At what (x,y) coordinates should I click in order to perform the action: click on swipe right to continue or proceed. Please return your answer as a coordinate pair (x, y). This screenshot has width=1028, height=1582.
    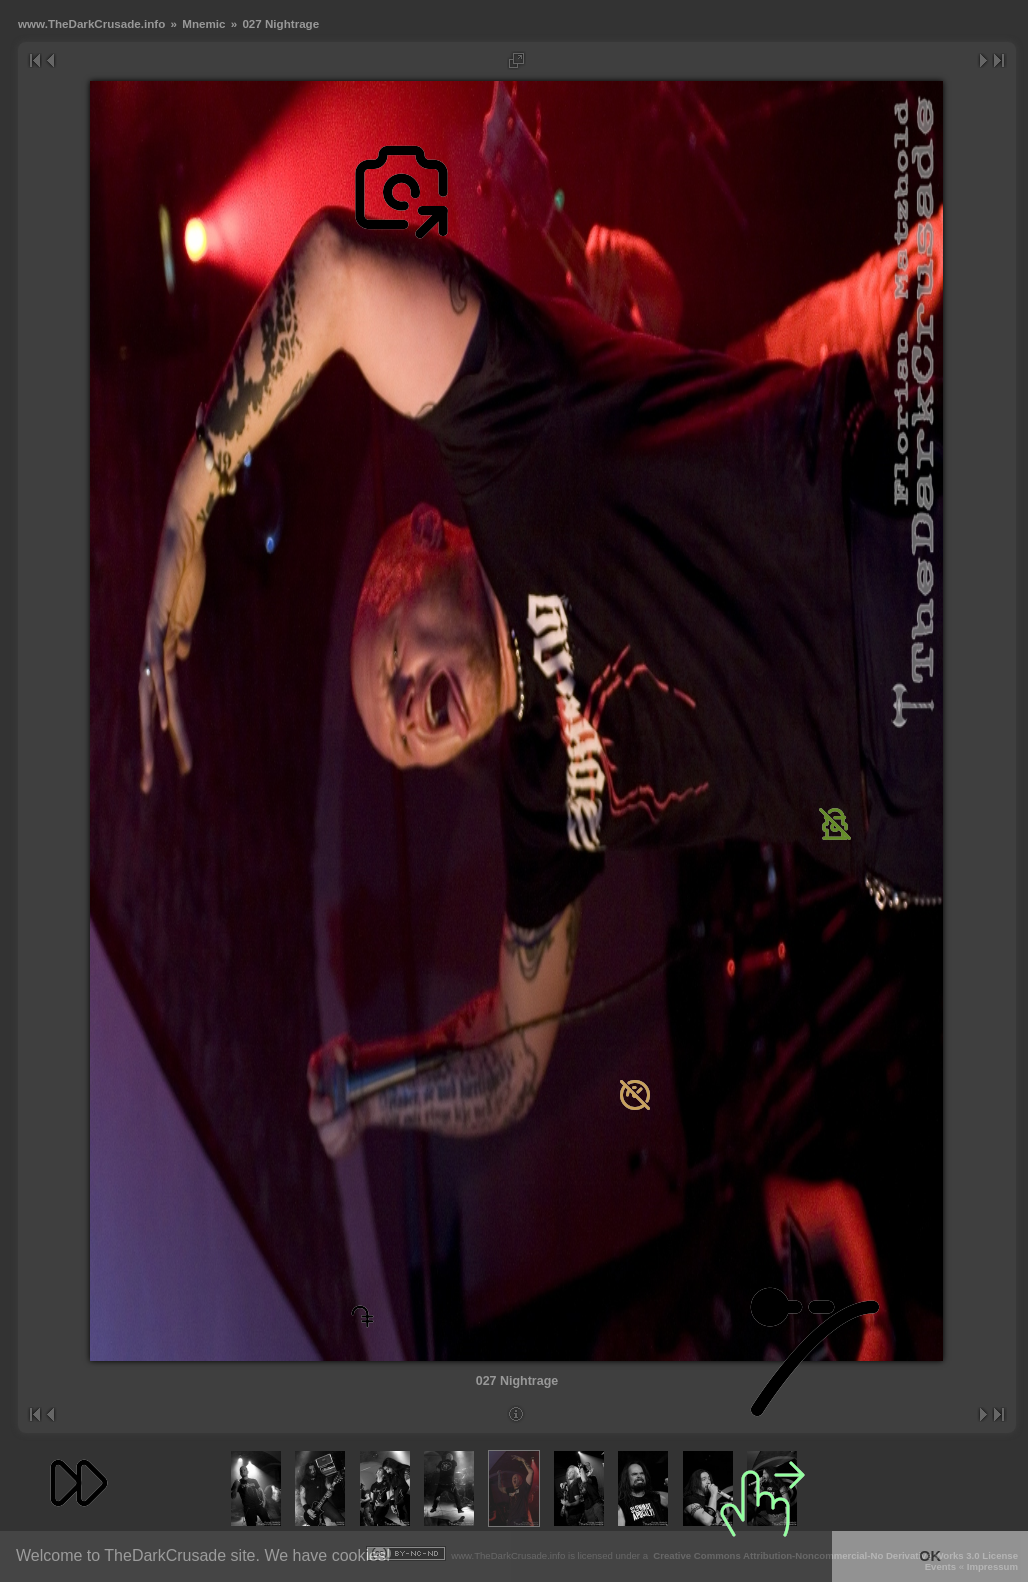
    Looking at the image, I should click on (758, 1502).